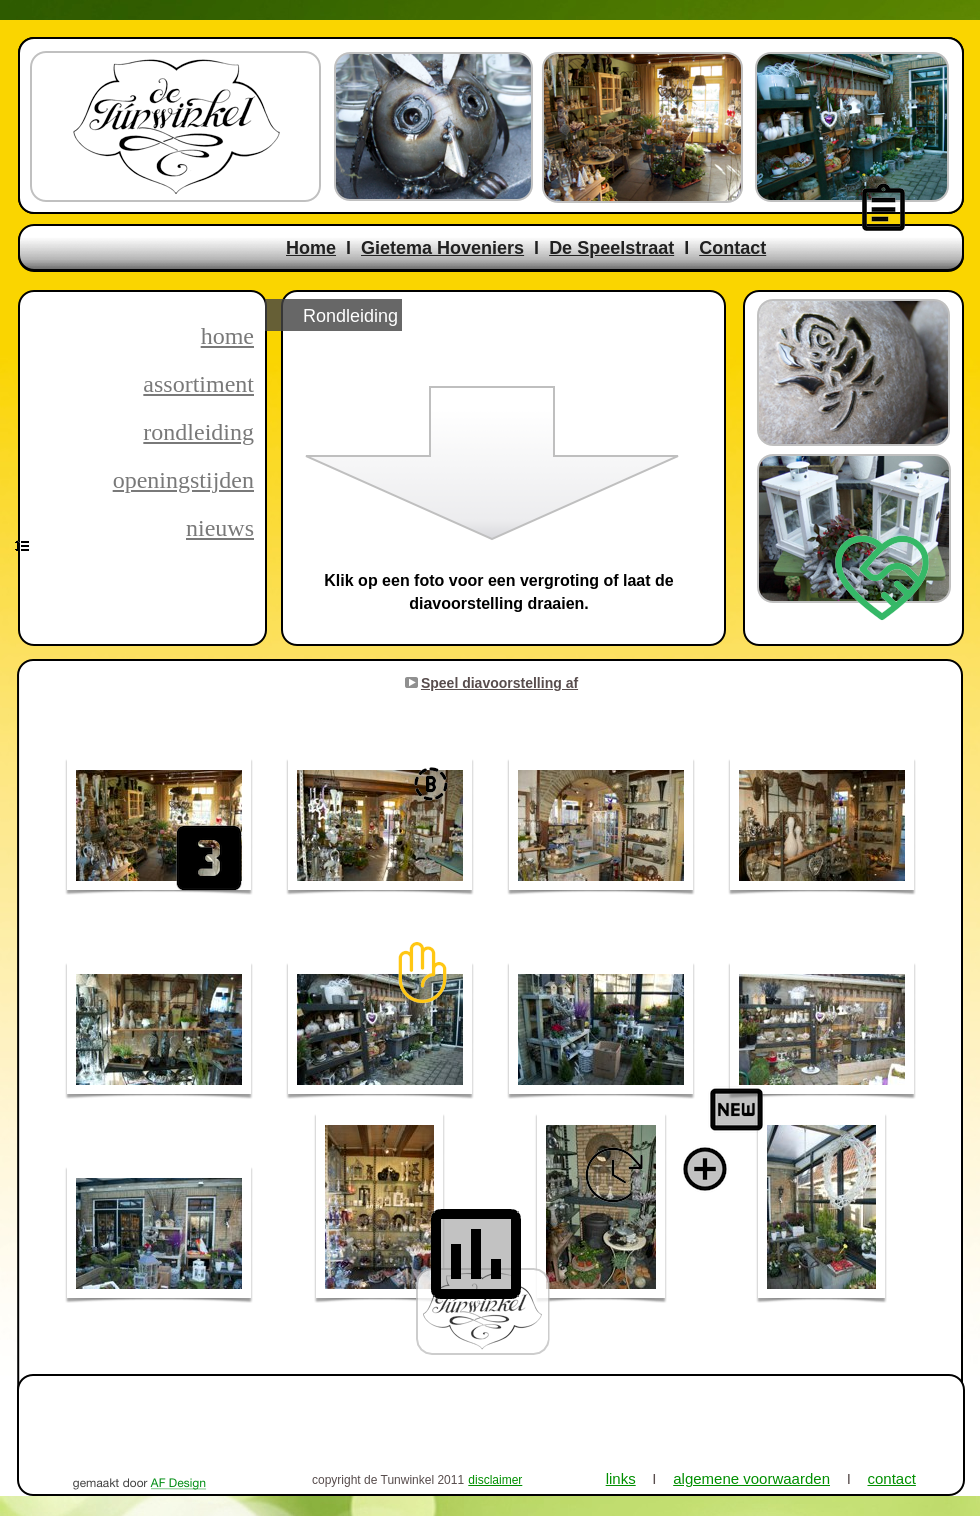  What do you see at coordinates (882, 576) in the screenshot?
I see `view community code of conduct` at bounding box center [882, 576].